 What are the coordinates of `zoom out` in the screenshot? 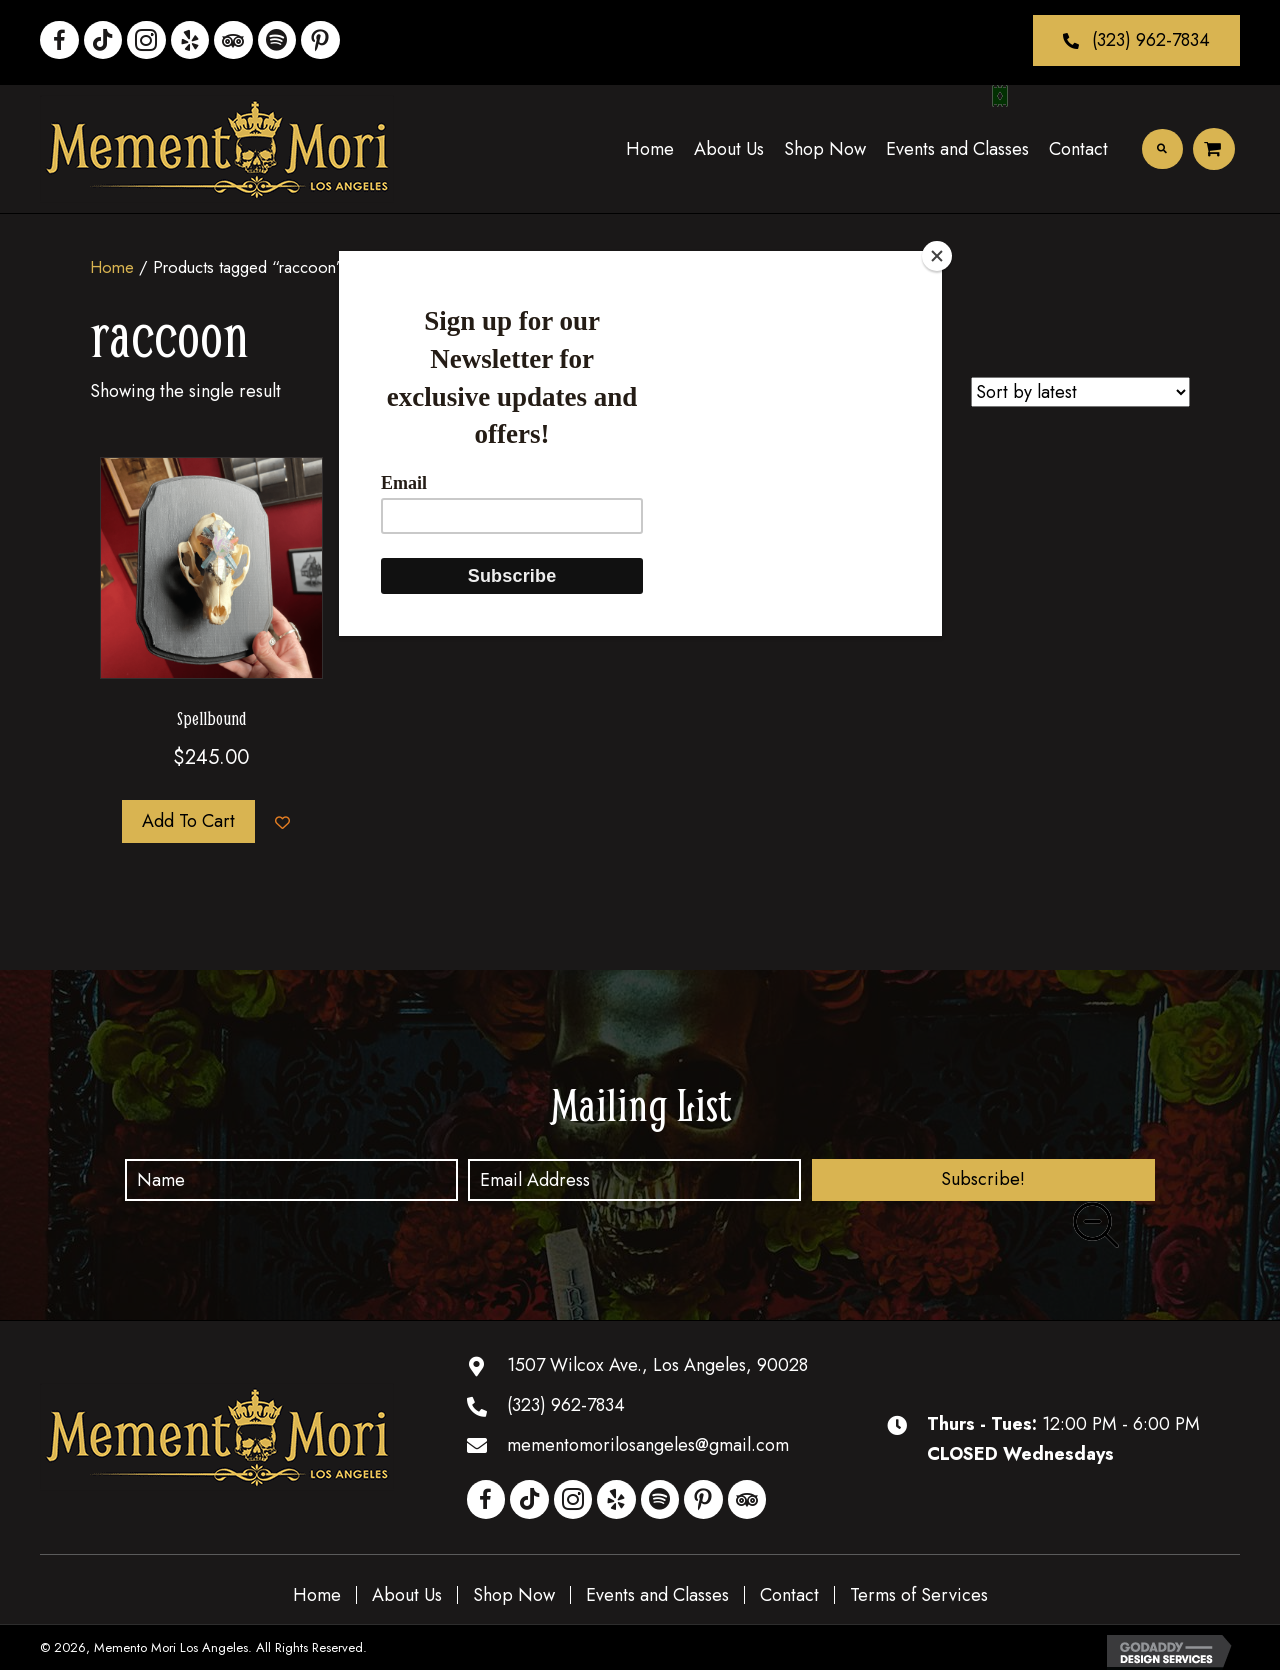 It's located at (1096, 1225).